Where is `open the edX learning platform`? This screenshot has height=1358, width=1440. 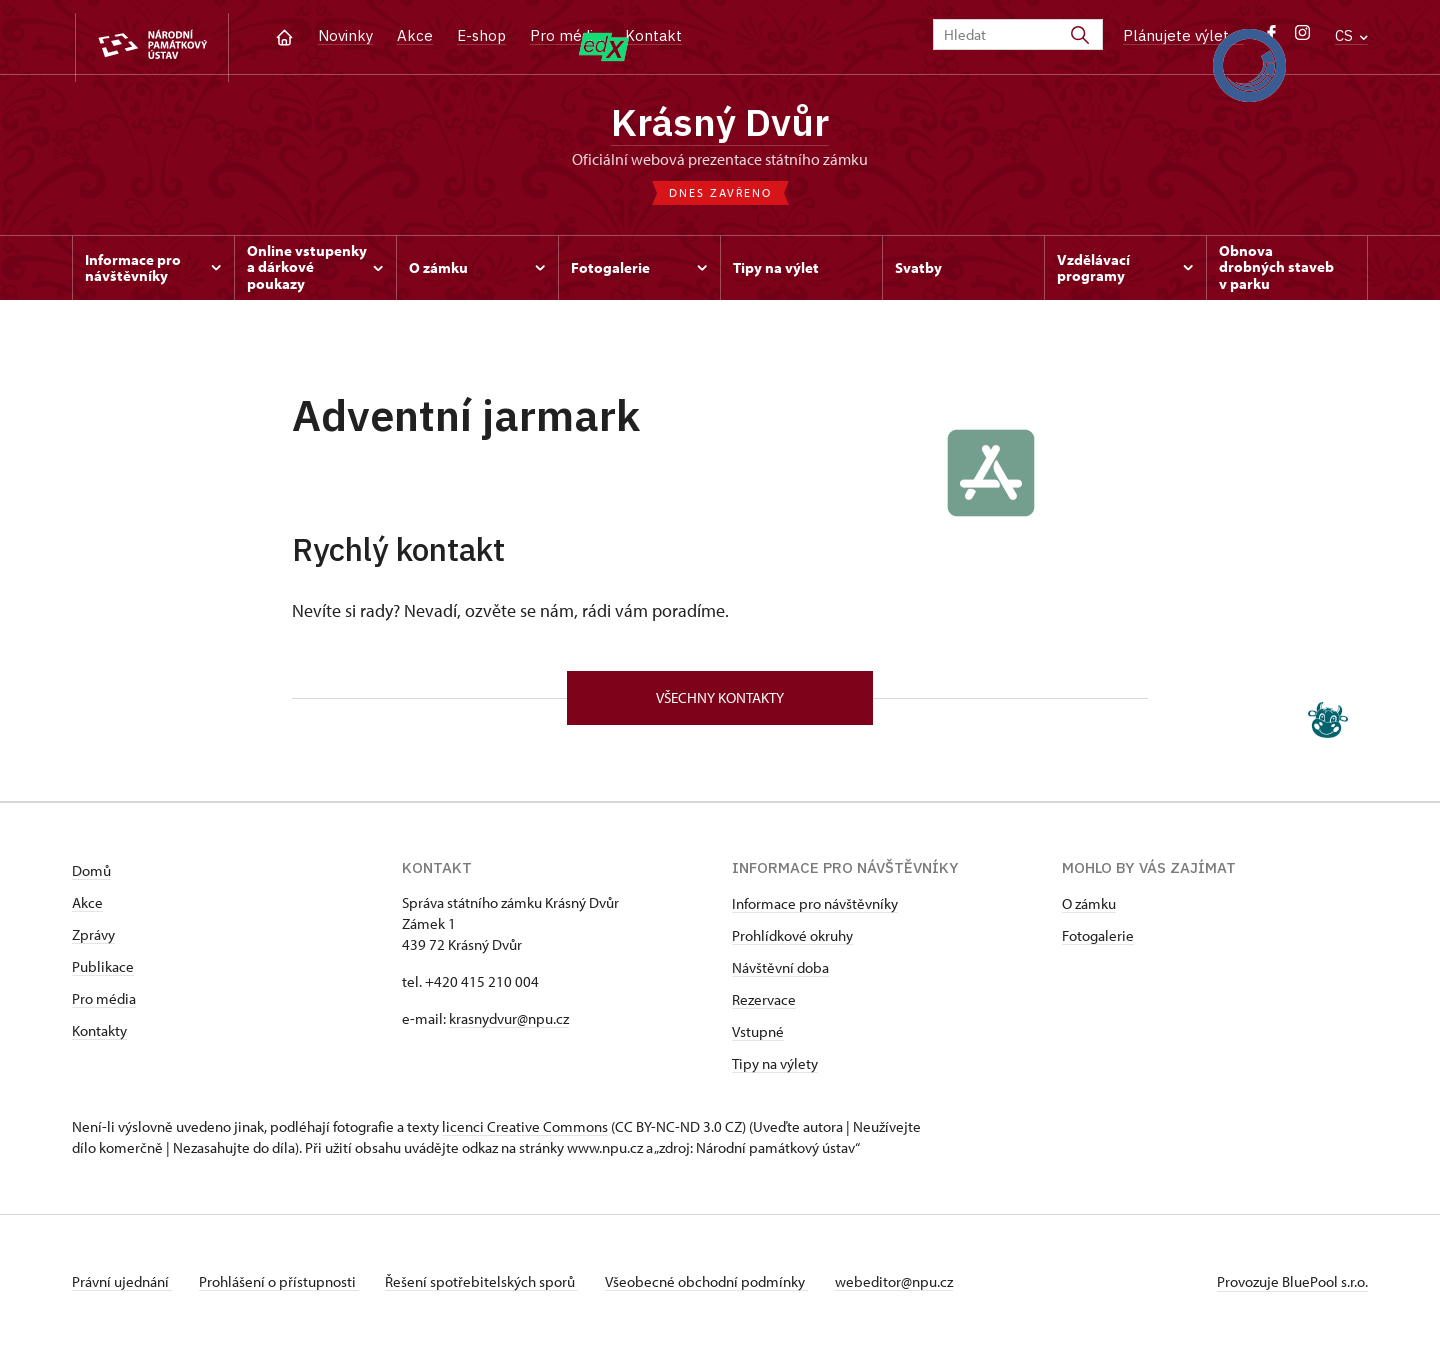 open the edX learning platform is located at coordinates (604, 47).